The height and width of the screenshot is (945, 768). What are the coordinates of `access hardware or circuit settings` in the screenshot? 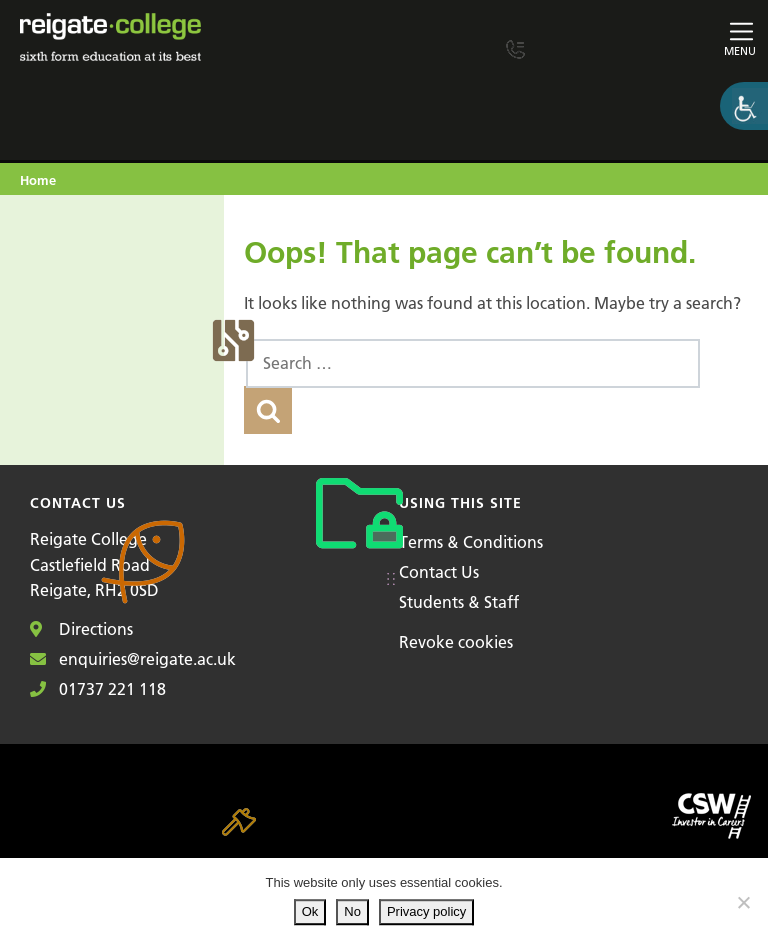 It's located at (233, 340).